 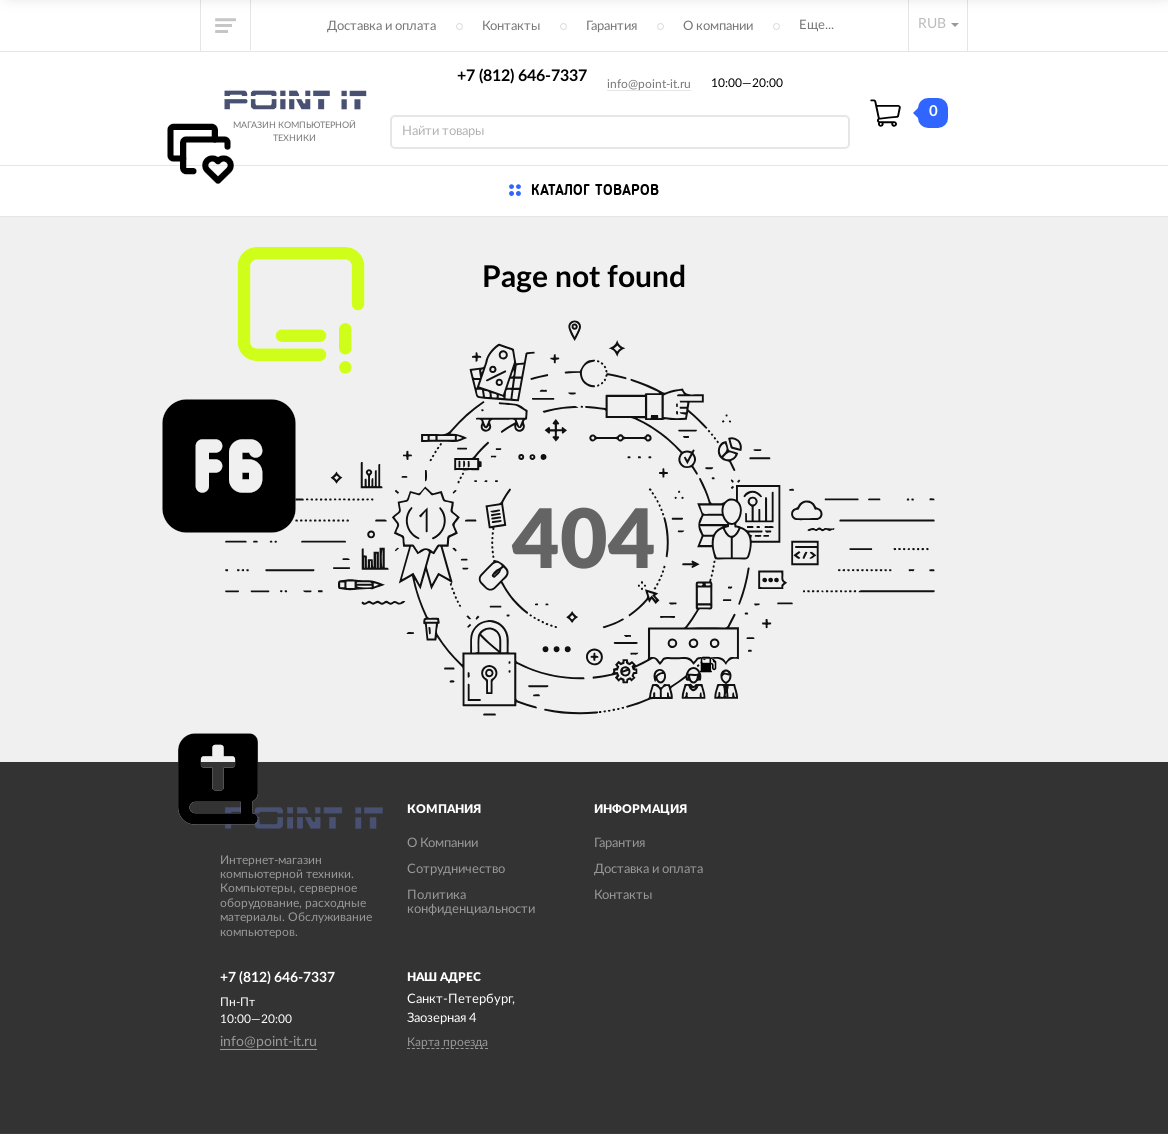 What do you see at coordinates (229, 466) in the screenshot?
I see `press F6 function key` at bounding box center [229, 466].